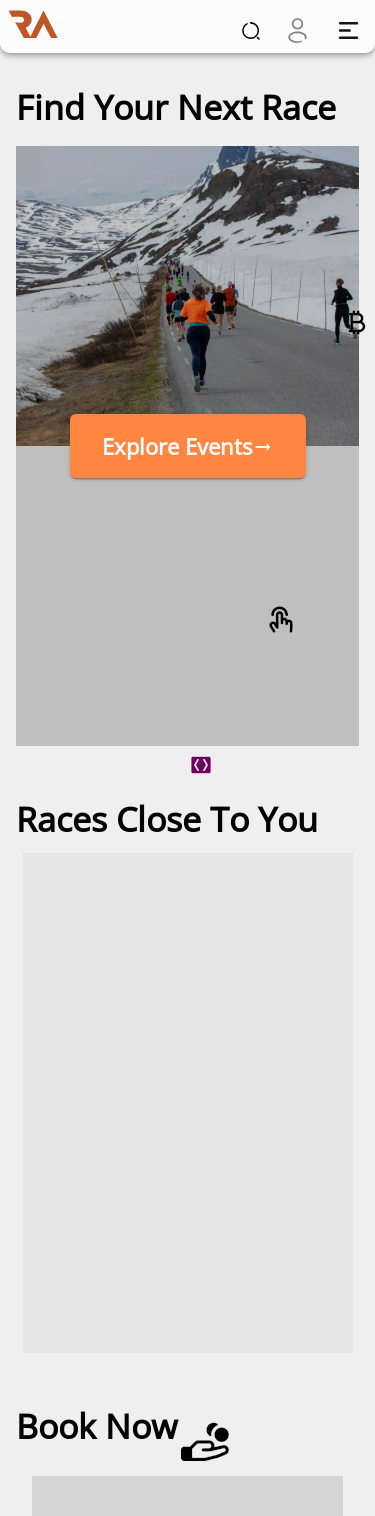  Describe the element at coordinates (356, 323) in the screenshot. I see `view bitcoin balance or wallet` at that location.